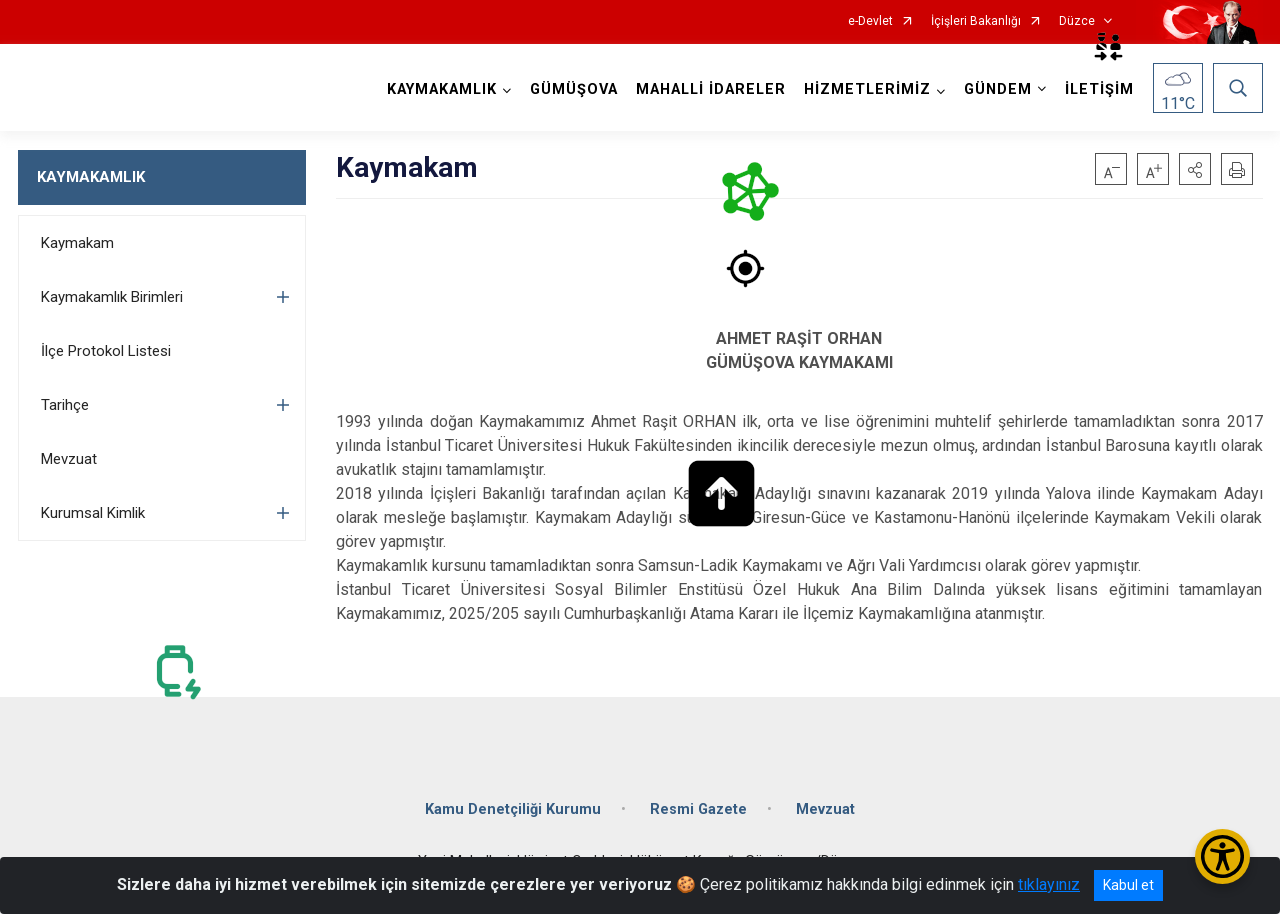  What do you see at coordinates (721, 493) in the screenshot?
I see `upload a file or document` at bounding box center [721, 493].